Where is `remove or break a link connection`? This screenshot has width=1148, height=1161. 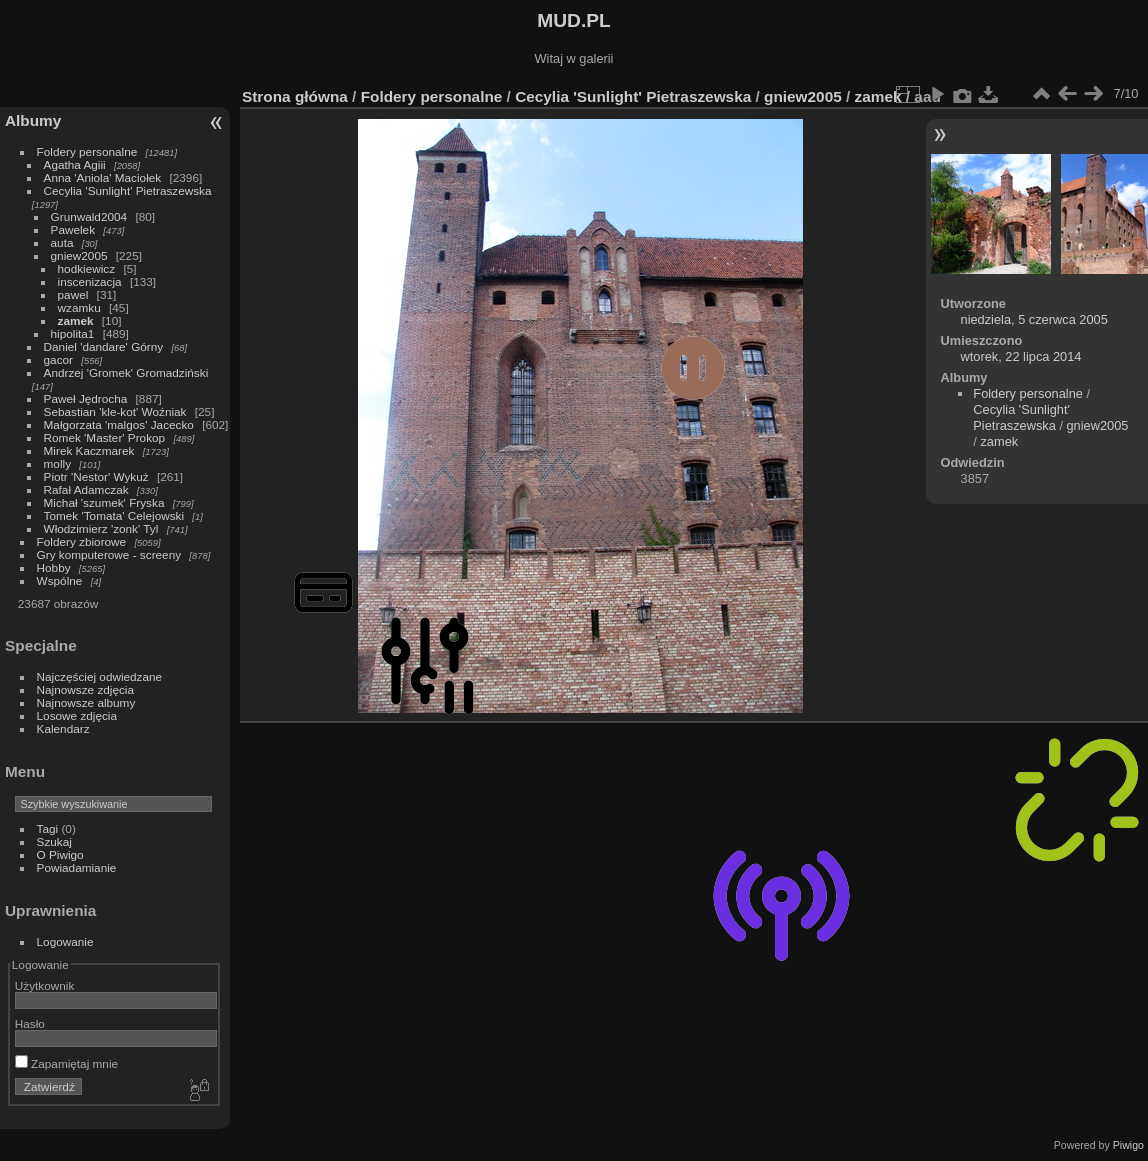 remove or break a link connection is located at coordinates (1077, 800).